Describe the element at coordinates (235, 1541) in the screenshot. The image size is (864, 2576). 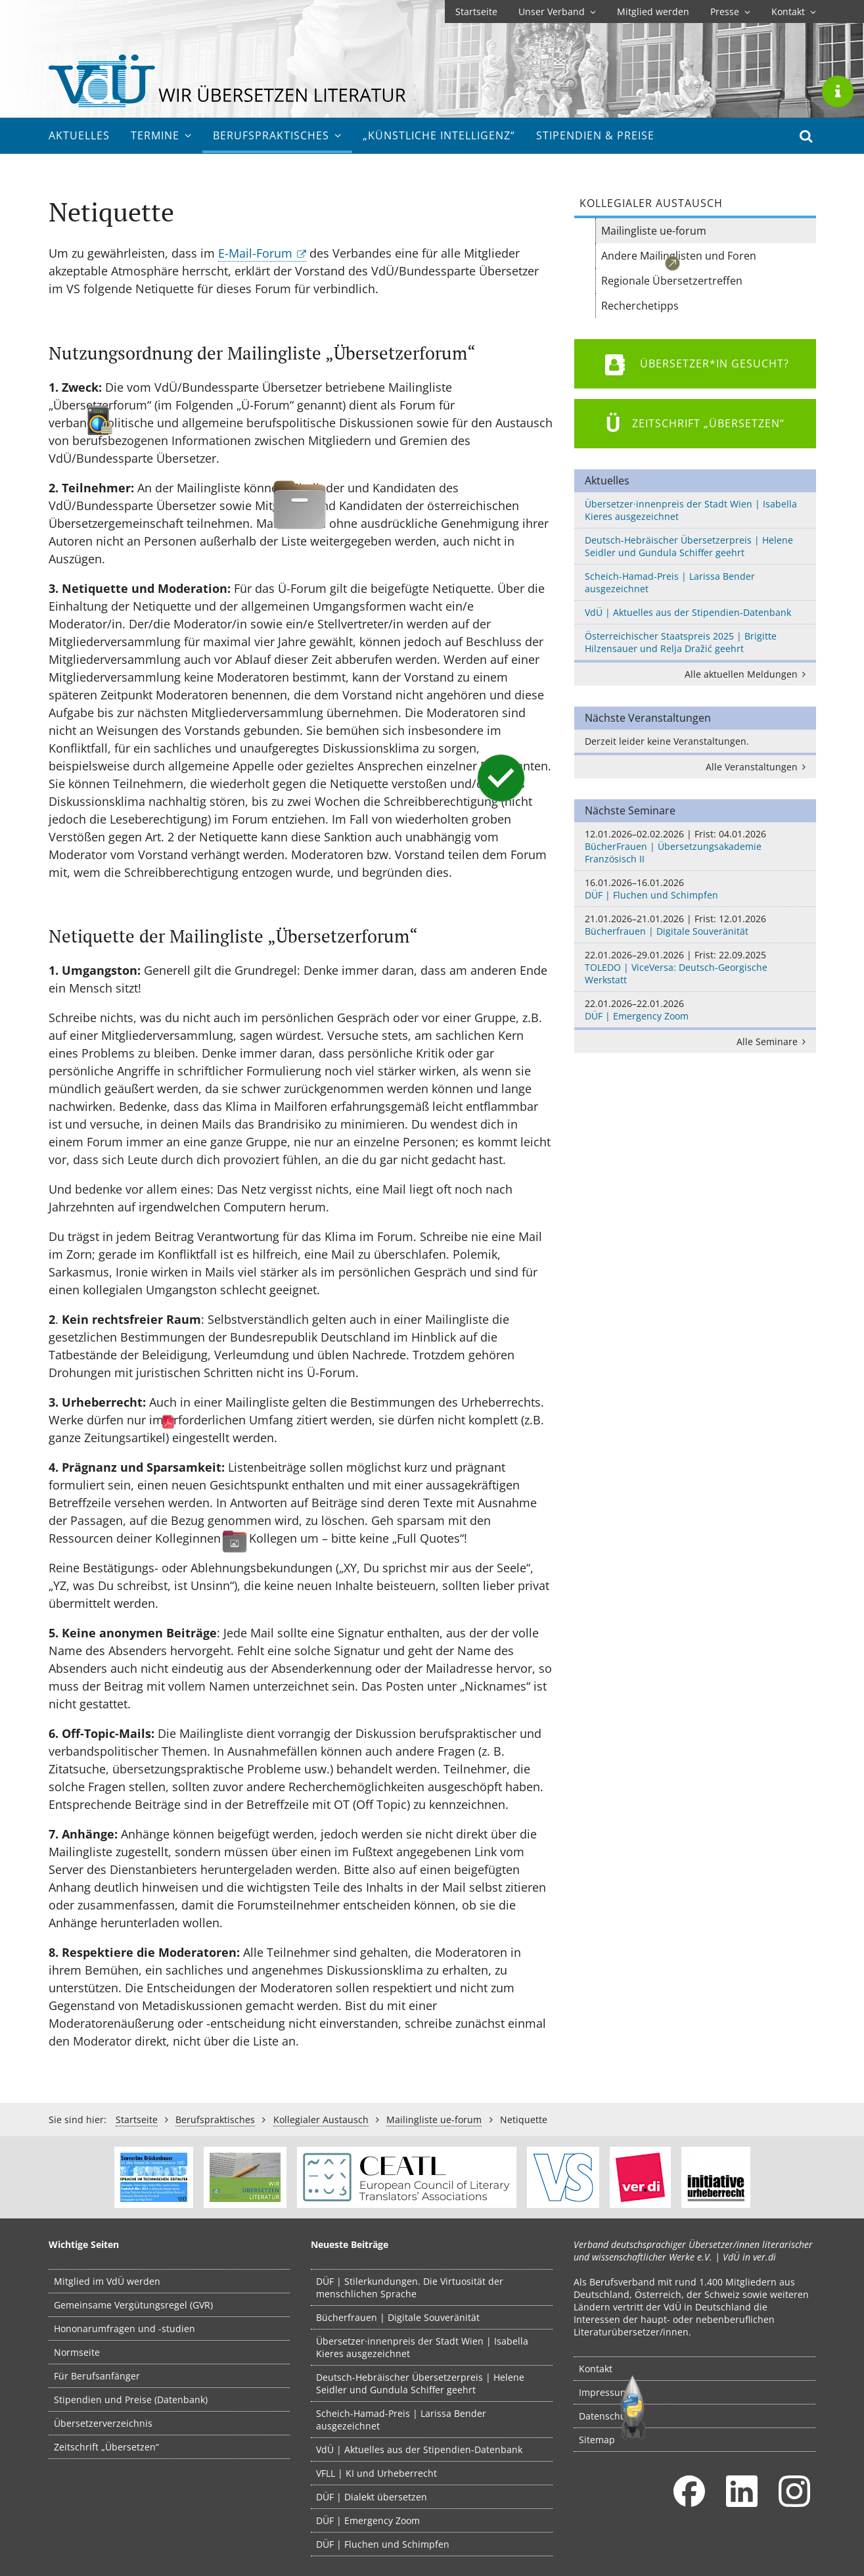
I see `open your pictures folder` at that location.